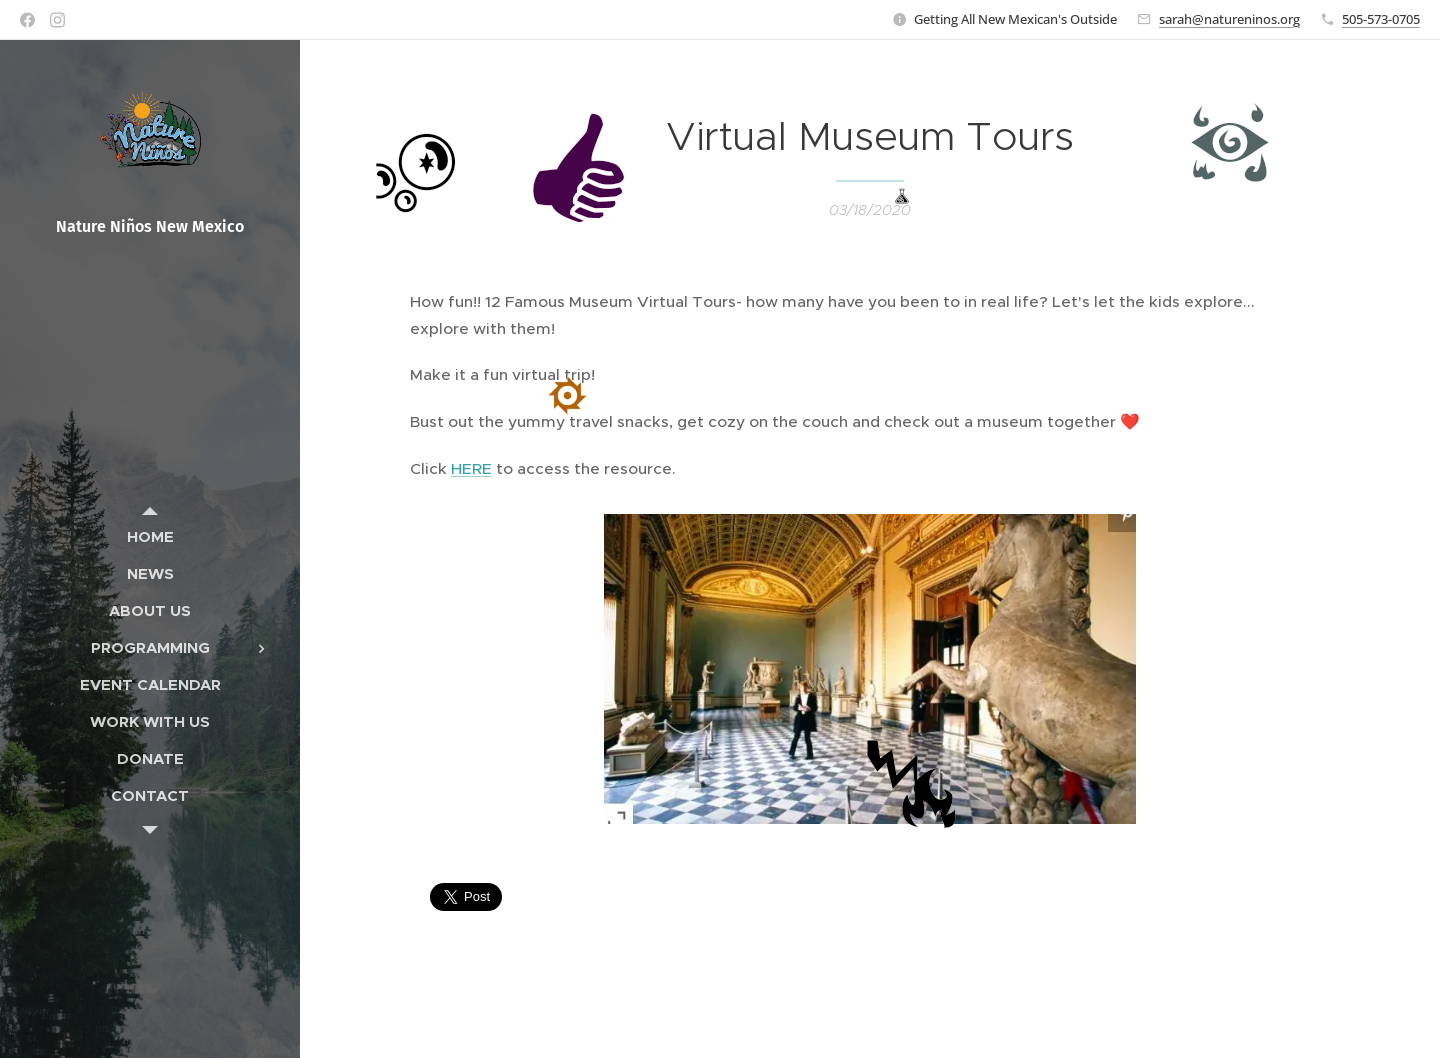  I want to click on circular saw tool icon, so click(567, 395).